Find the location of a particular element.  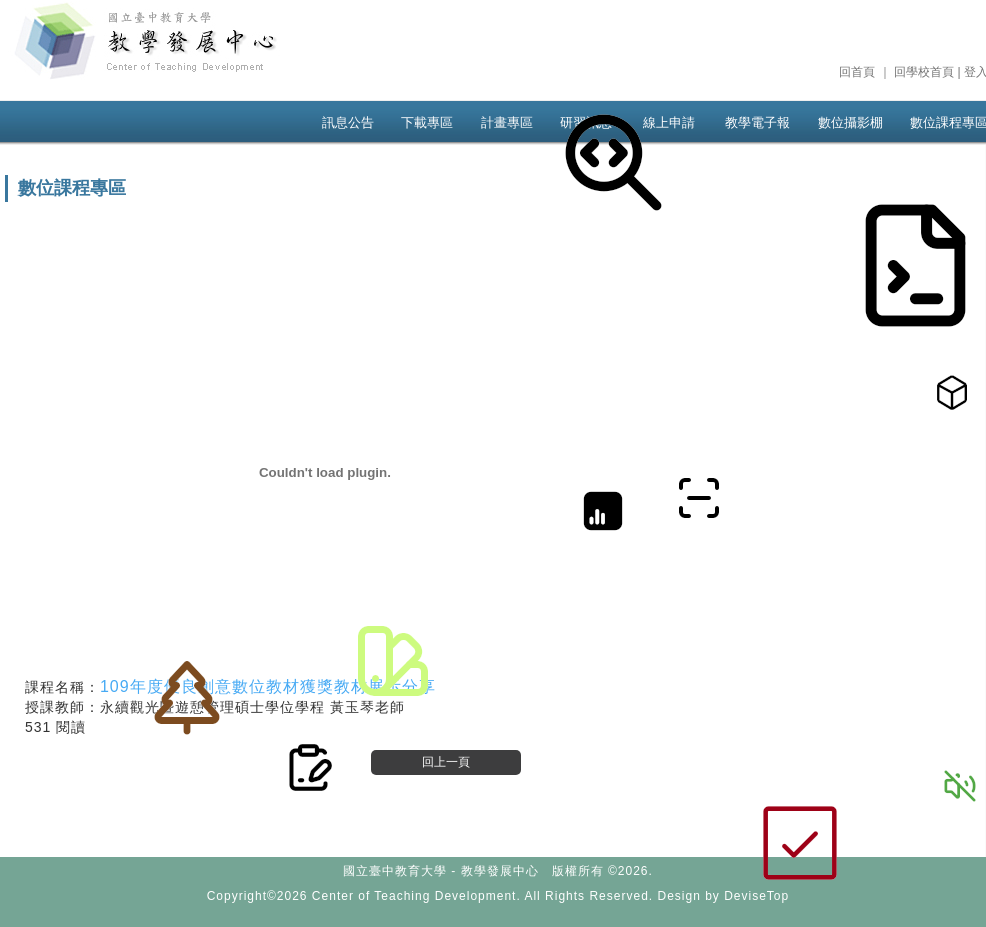

inspect or zoom into code is located at coordinates (613, 162).